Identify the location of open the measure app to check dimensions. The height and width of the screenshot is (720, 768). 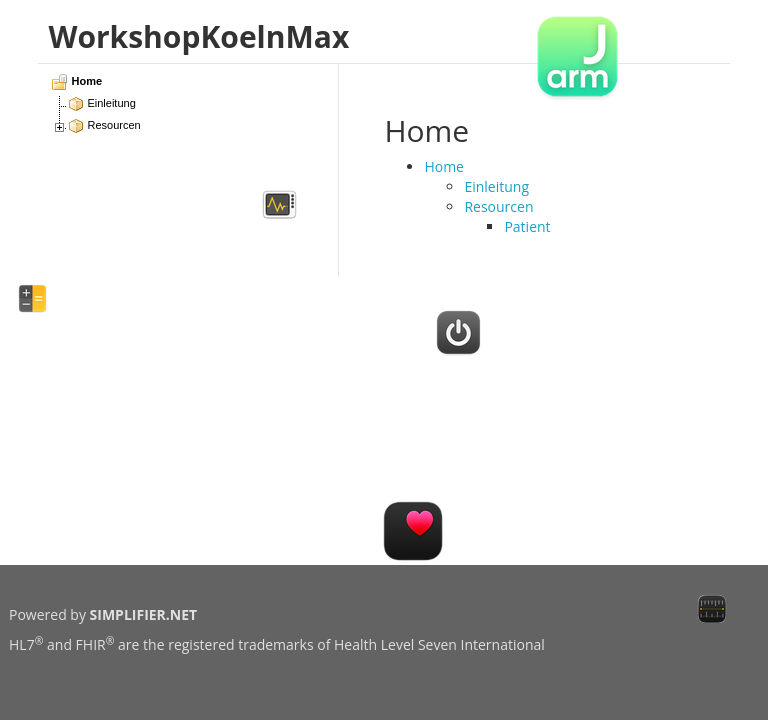
(712, 609).